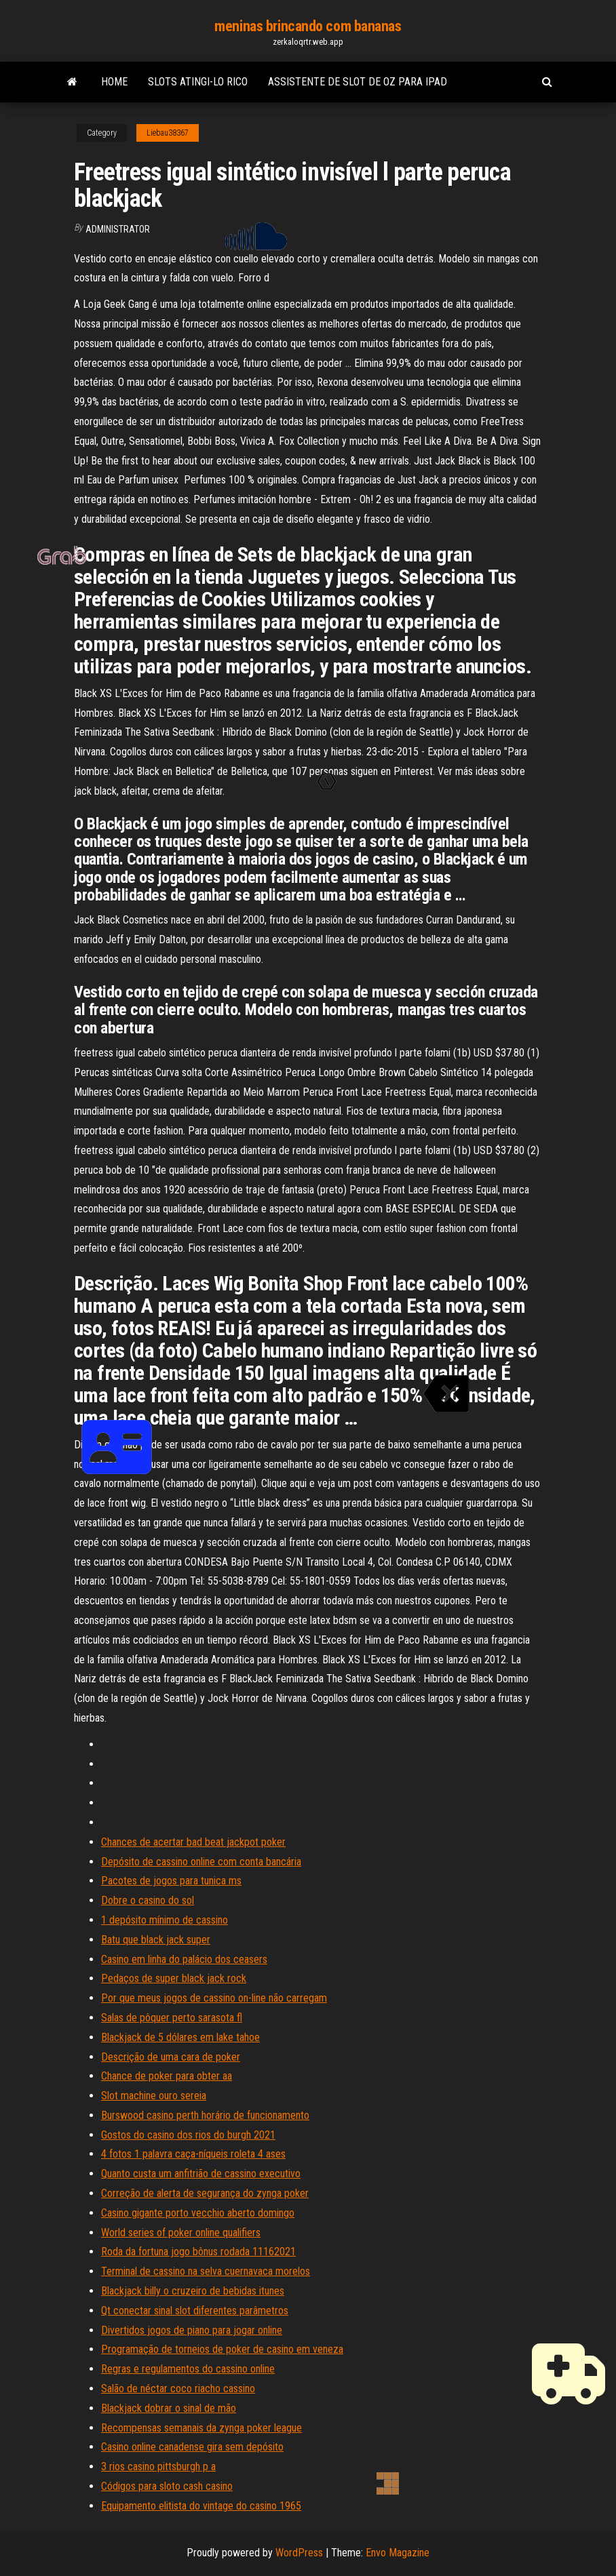 This screenshot has height=2576, width=616. Describe the element at coordinates (256, 237) in the screenshot. I see `open soundcloud app` at that location.